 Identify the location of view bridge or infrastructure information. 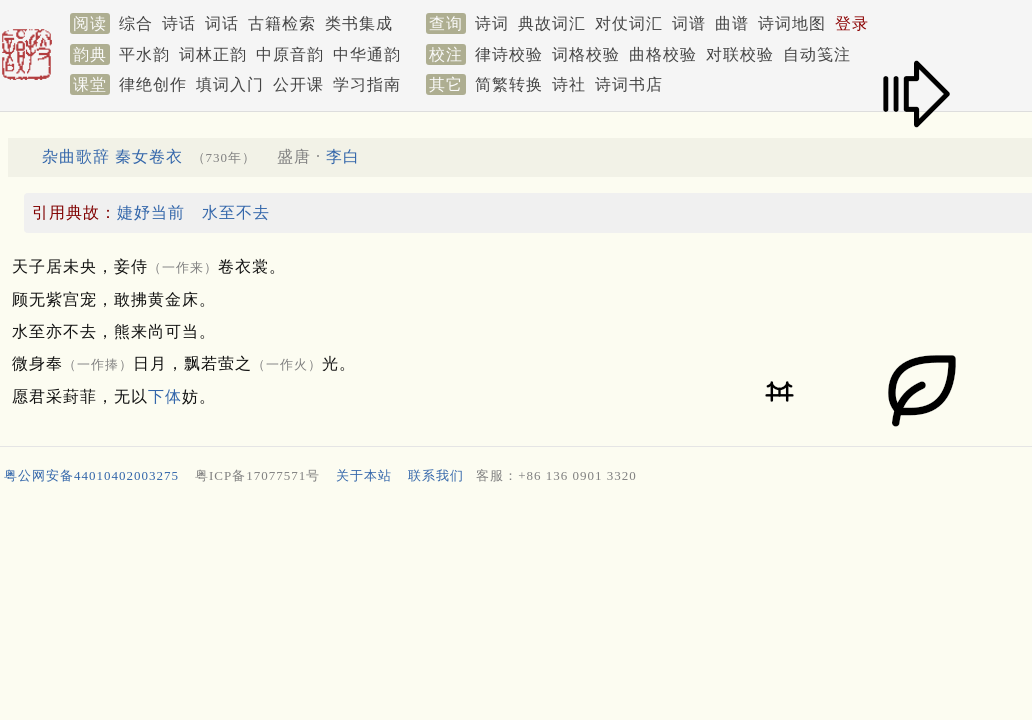
(779, 391).